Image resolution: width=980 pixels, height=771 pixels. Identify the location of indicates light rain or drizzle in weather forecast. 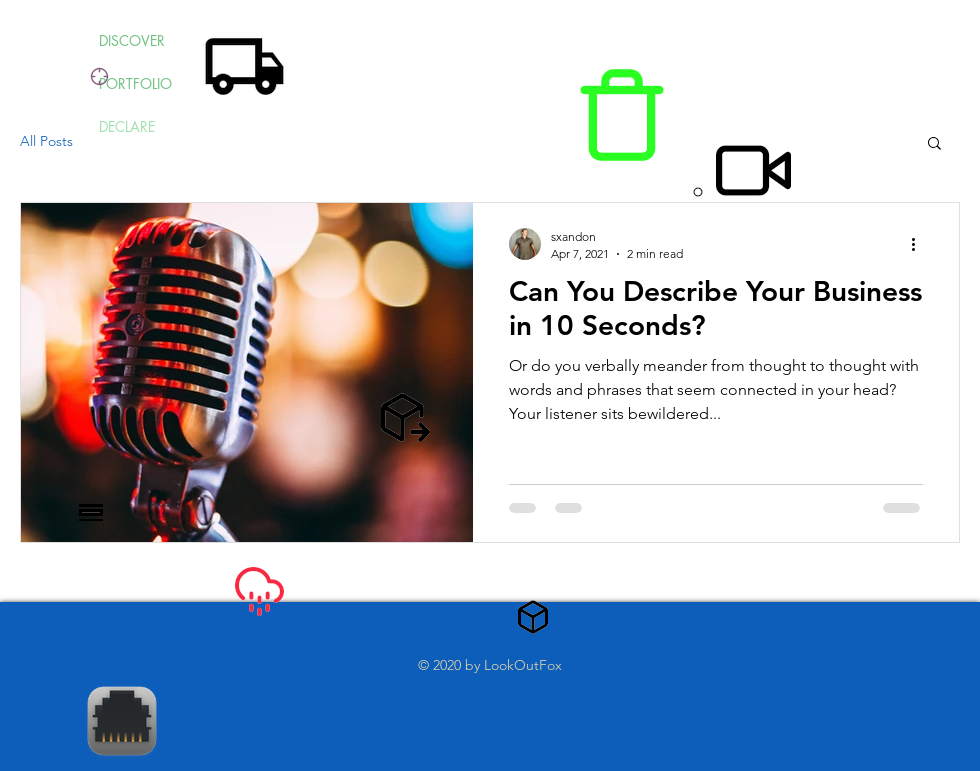
(259, 591).